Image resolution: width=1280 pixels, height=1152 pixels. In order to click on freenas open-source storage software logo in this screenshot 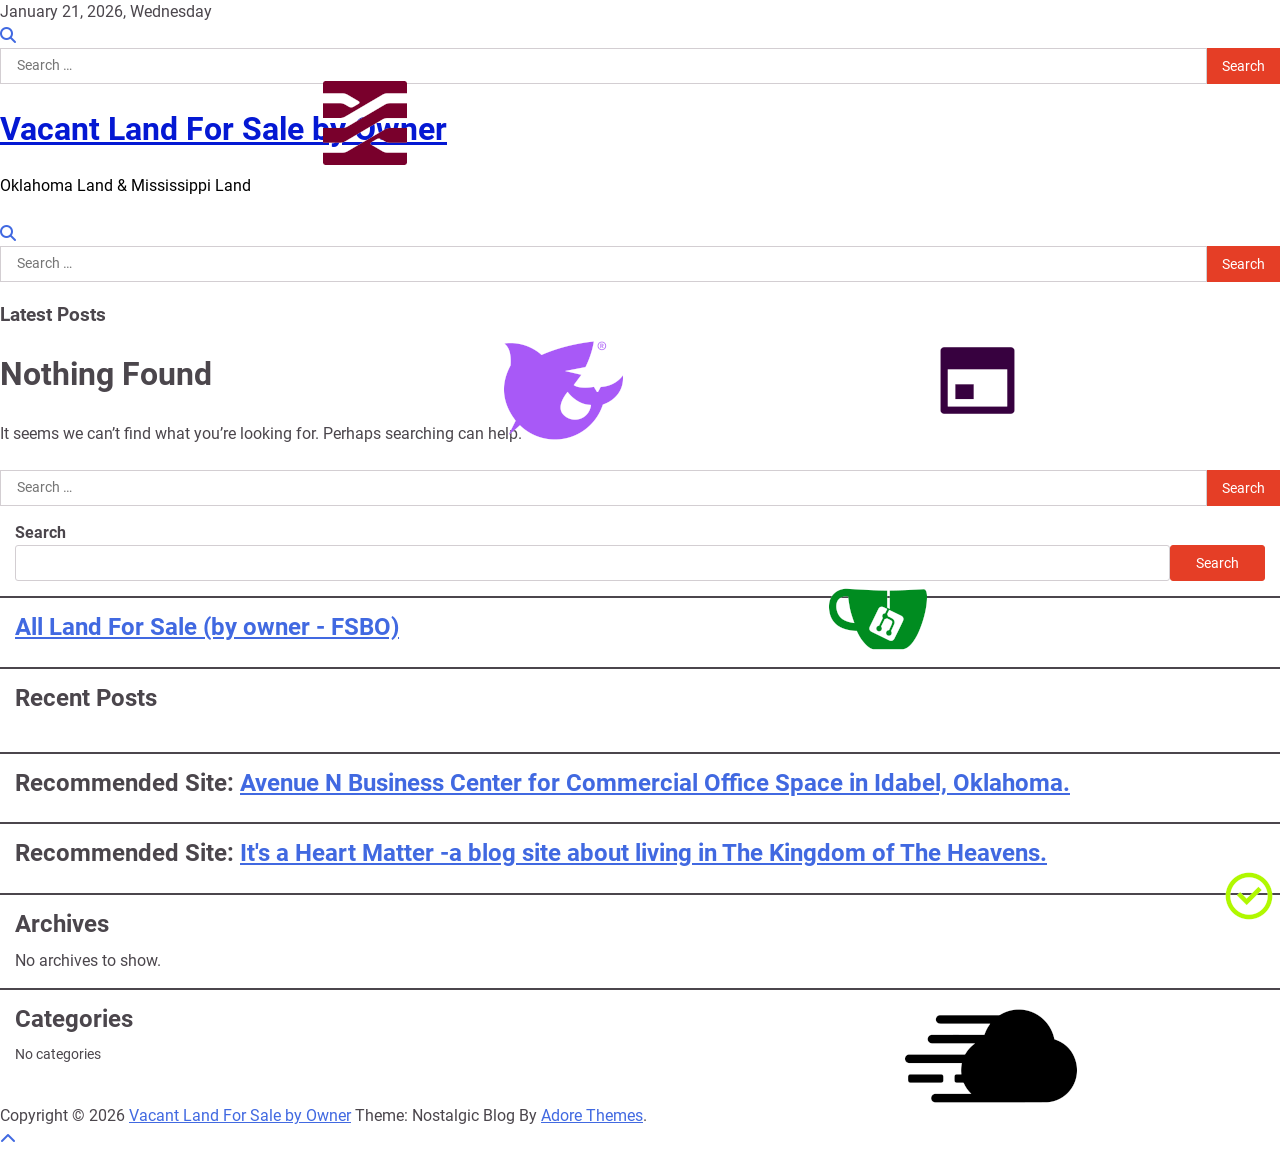, I will do `click(563, 390)`.